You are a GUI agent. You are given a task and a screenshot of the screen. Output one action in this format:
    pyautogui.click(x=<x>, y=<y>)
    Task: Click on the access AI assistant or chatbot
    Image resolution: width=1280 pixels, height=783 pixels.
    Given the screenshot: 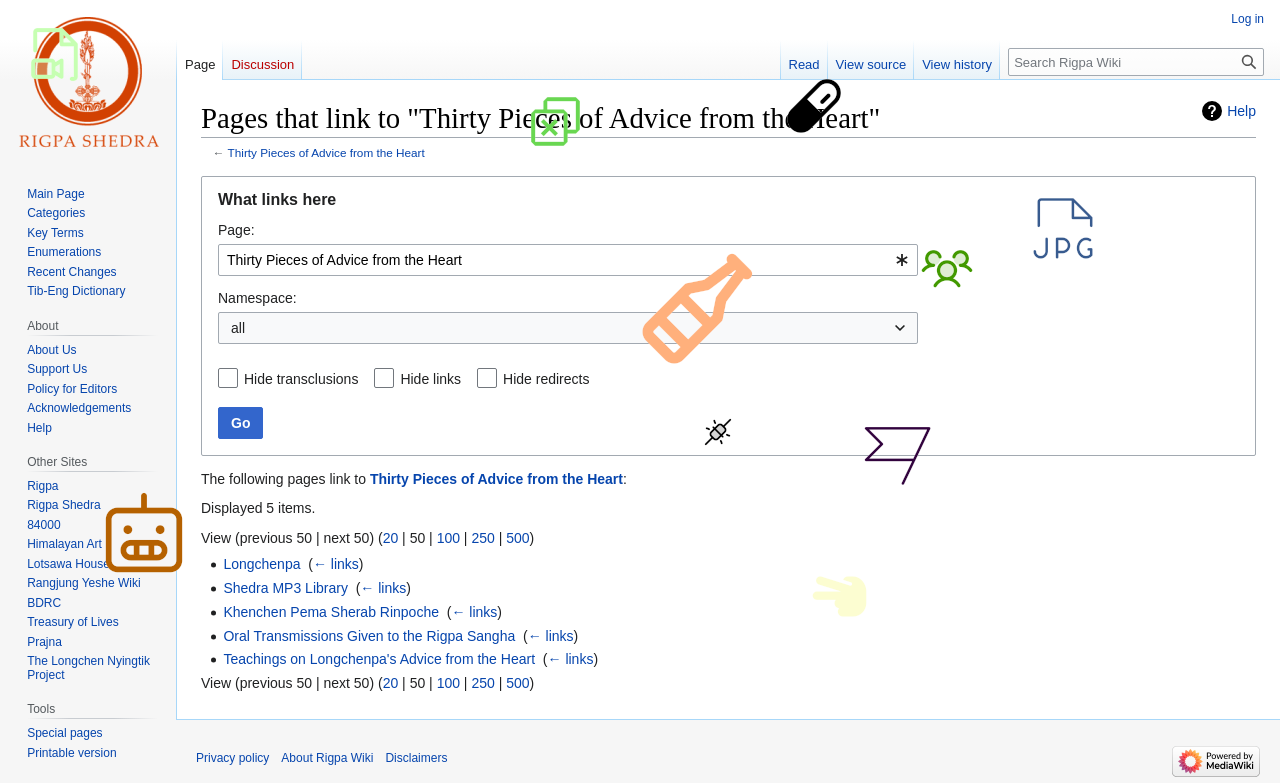 What is the action you would take?
    pyautogui.click(x=144, y=537)
    